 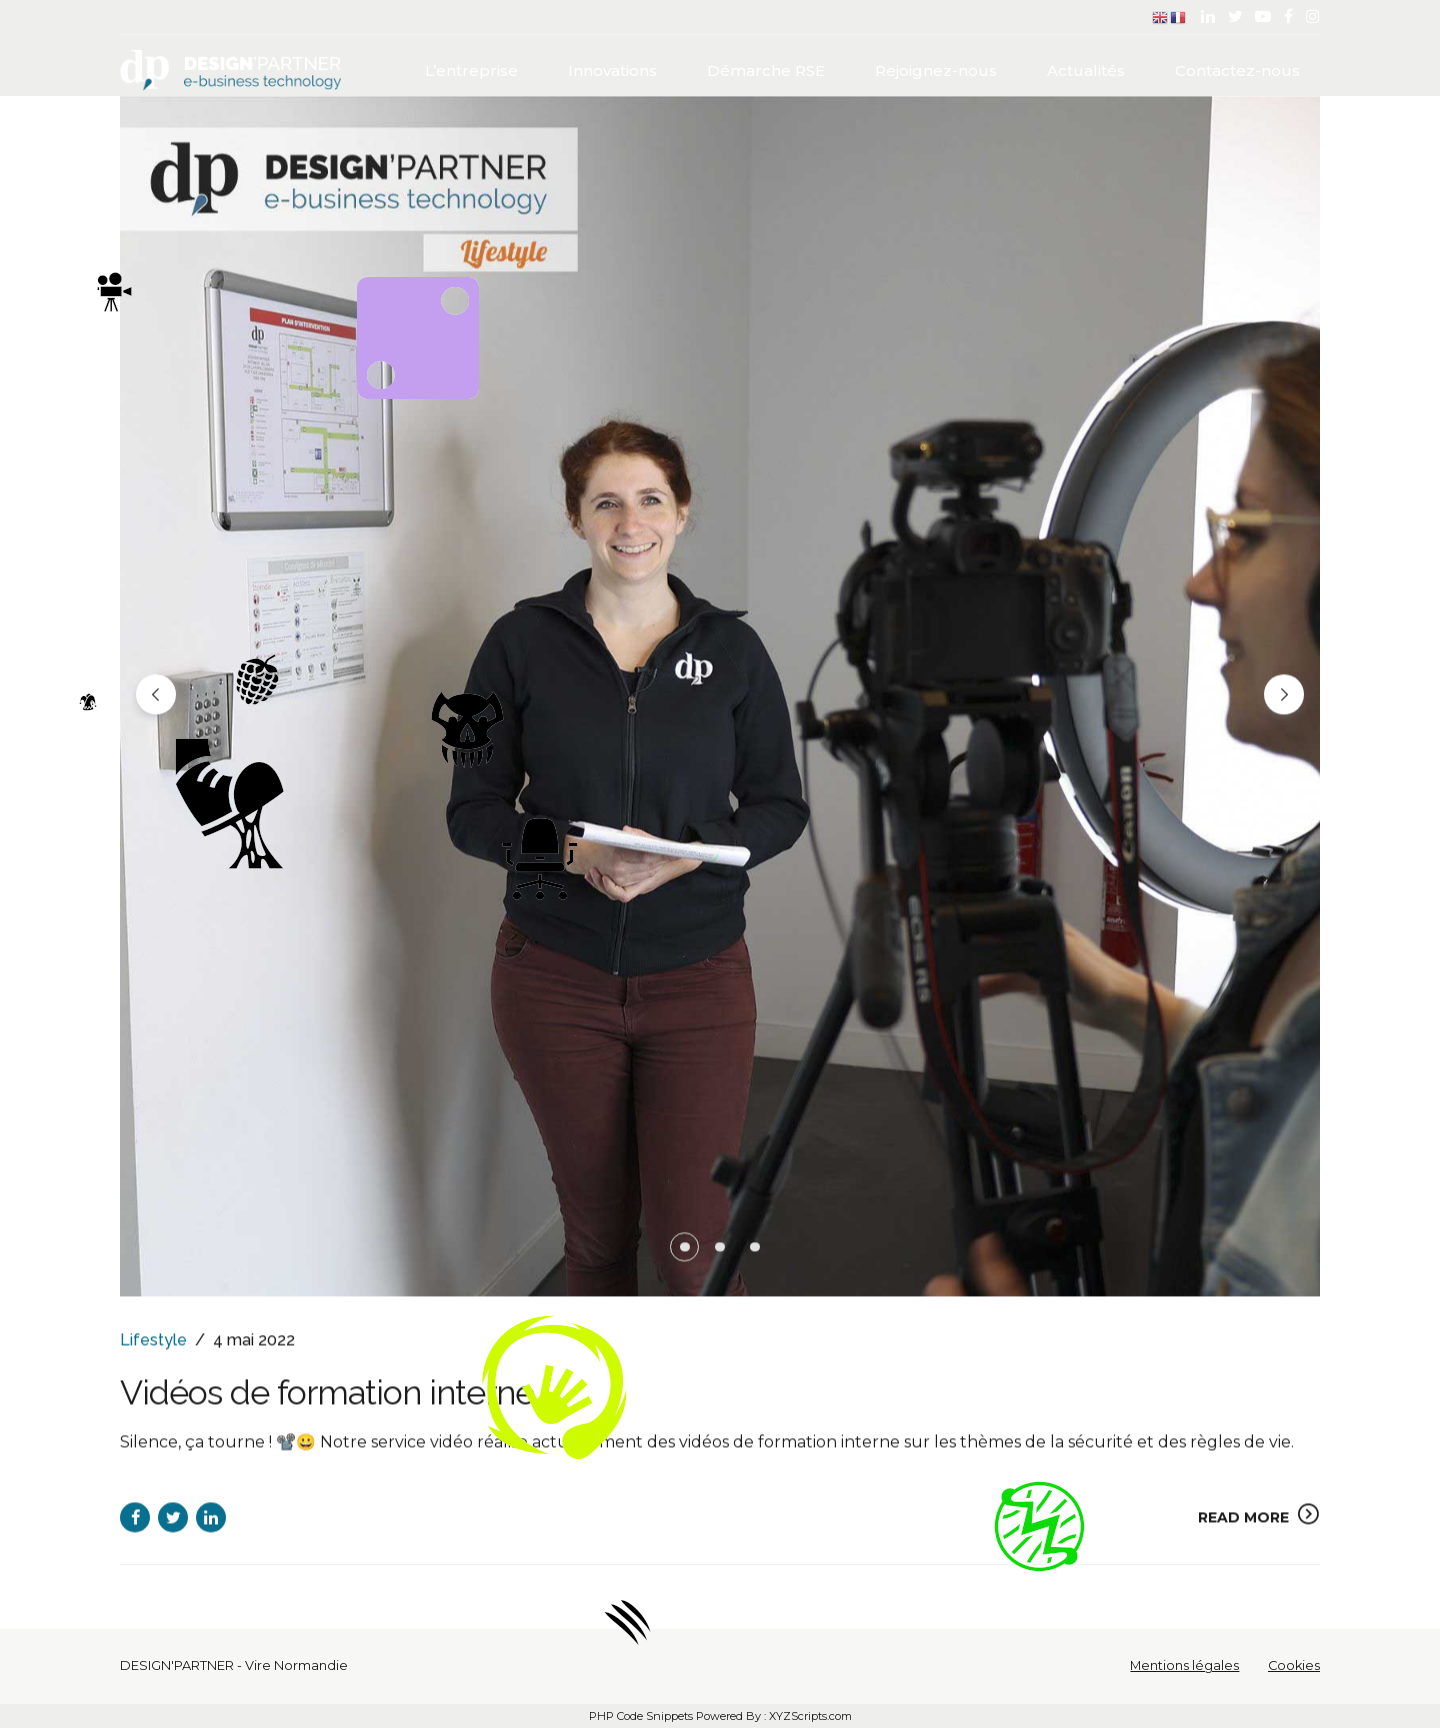 What do you see at coordinates (540, 859) in the screenshot?
I see `browse office furniture options` at bounding box center [540, 859].